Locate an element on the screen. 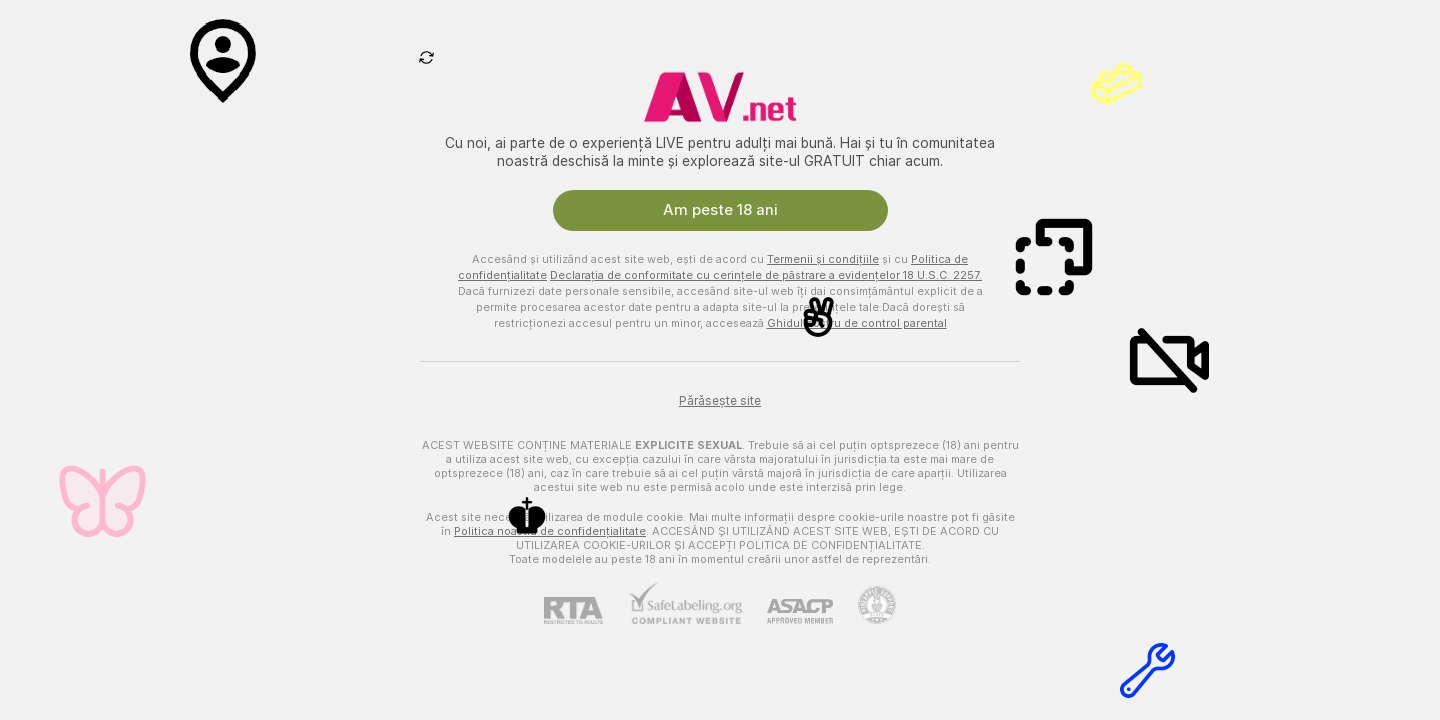  turn off camera or disable video is located at coordinates (1167, 360).